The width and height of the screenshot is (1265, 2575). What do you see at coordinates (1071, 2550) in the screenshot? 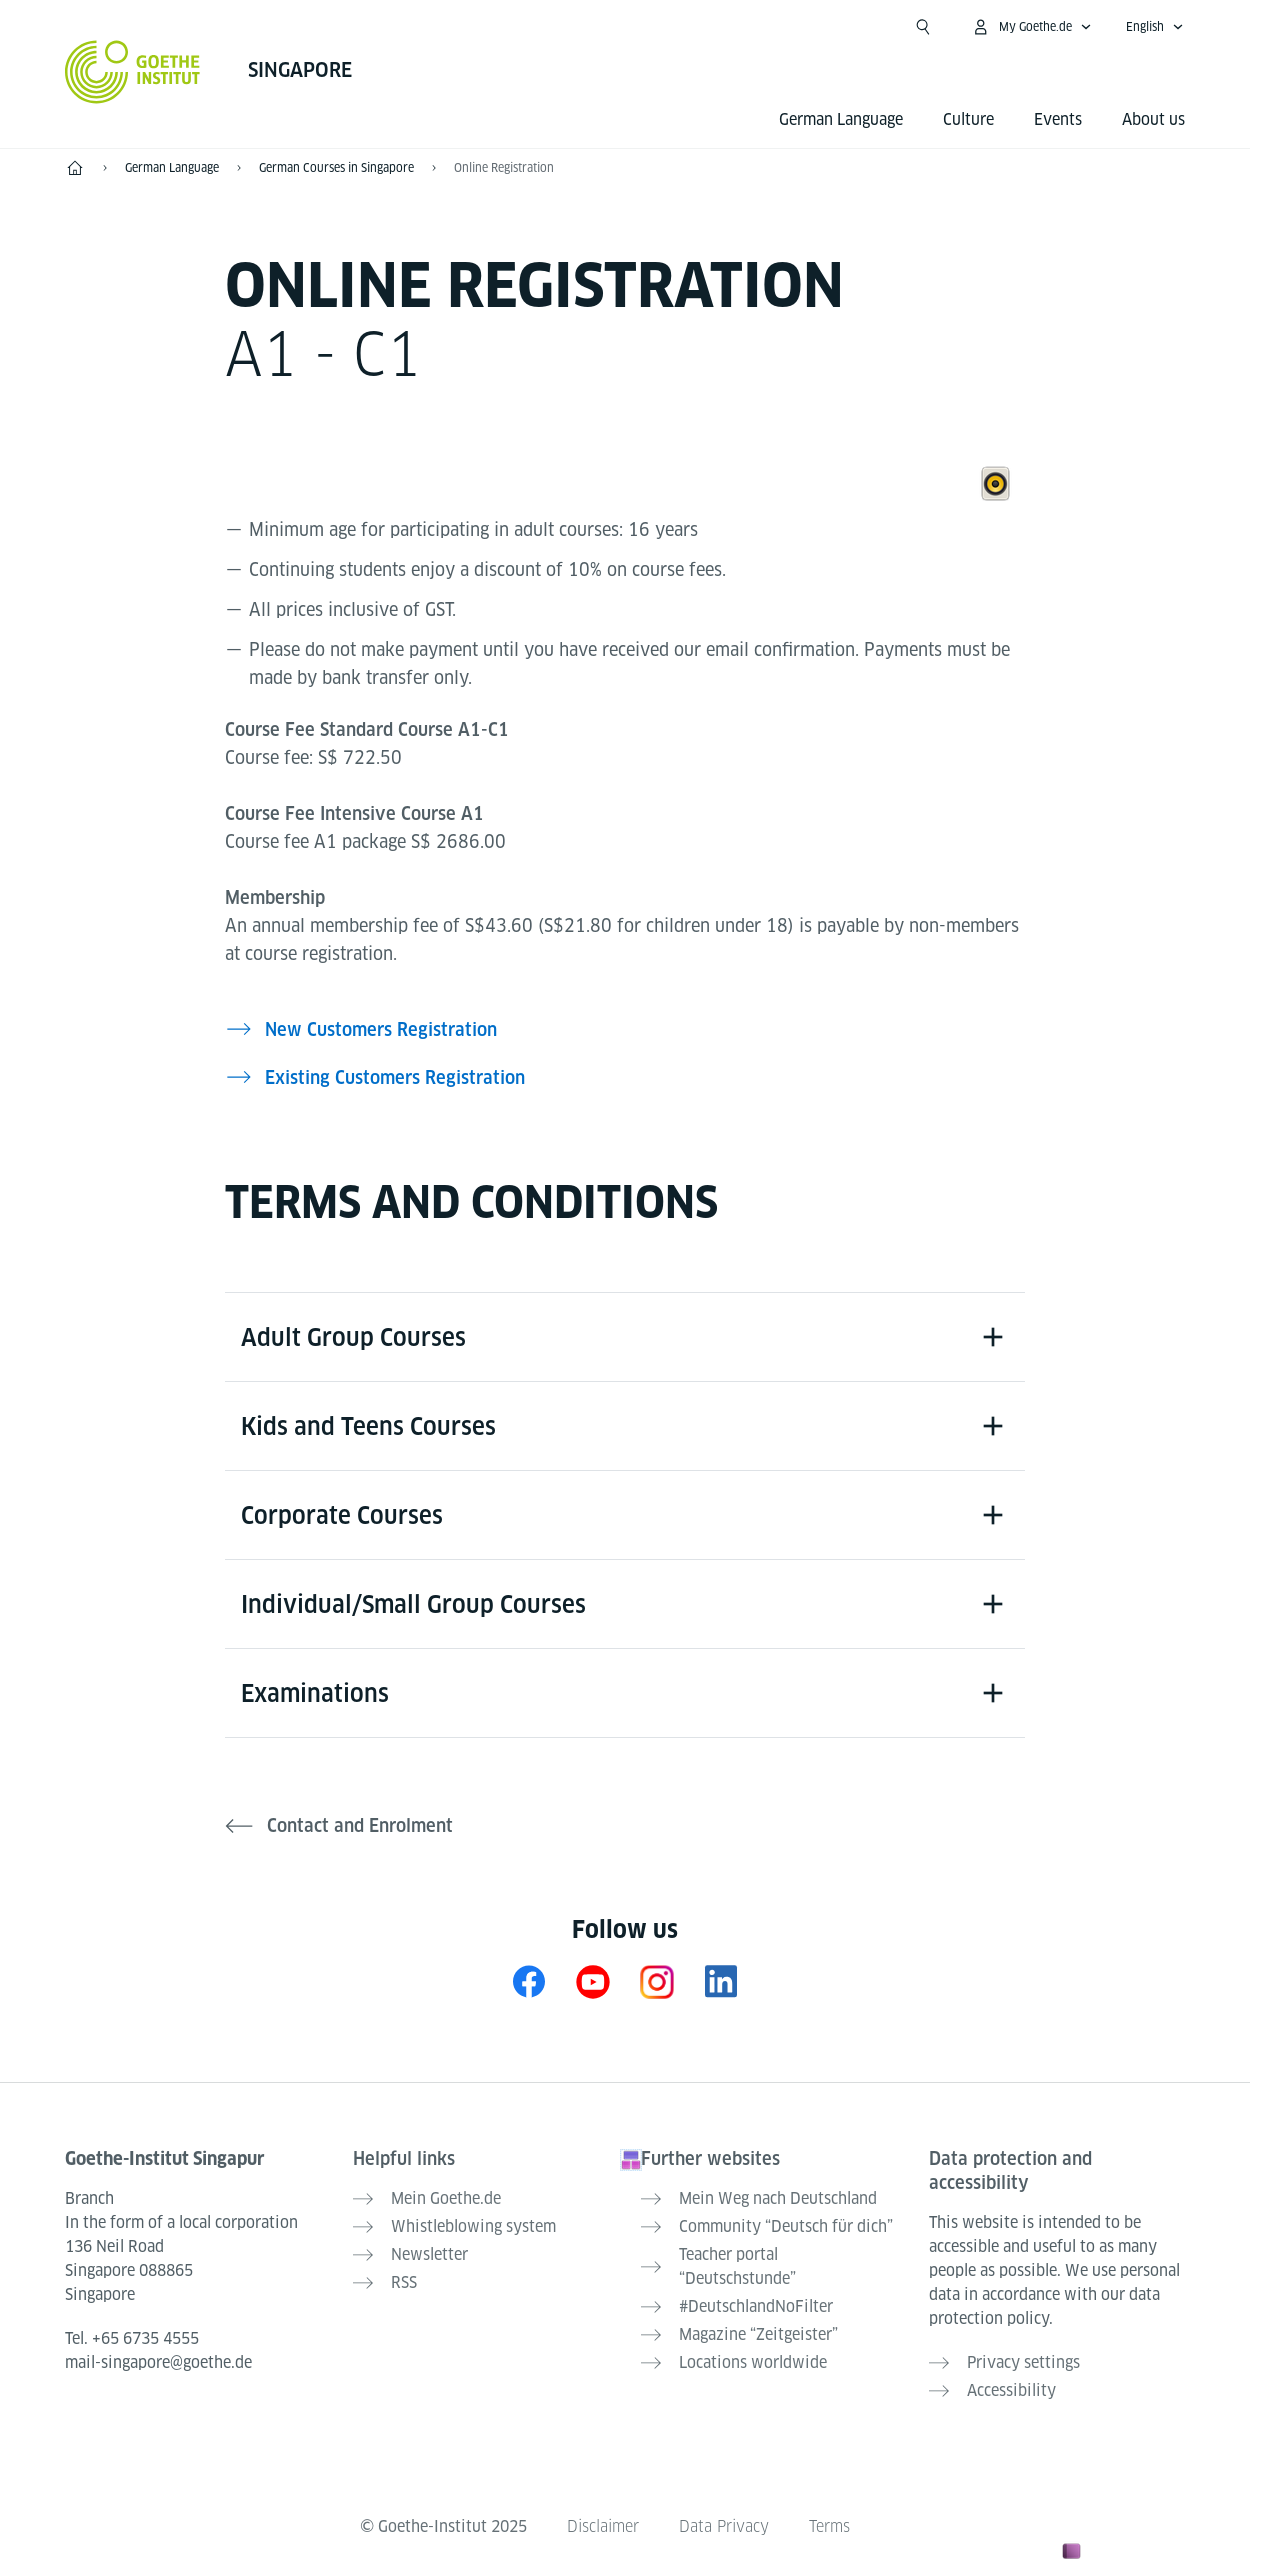
I see `access the desktop folder` at bounding box center [1071, 2550].